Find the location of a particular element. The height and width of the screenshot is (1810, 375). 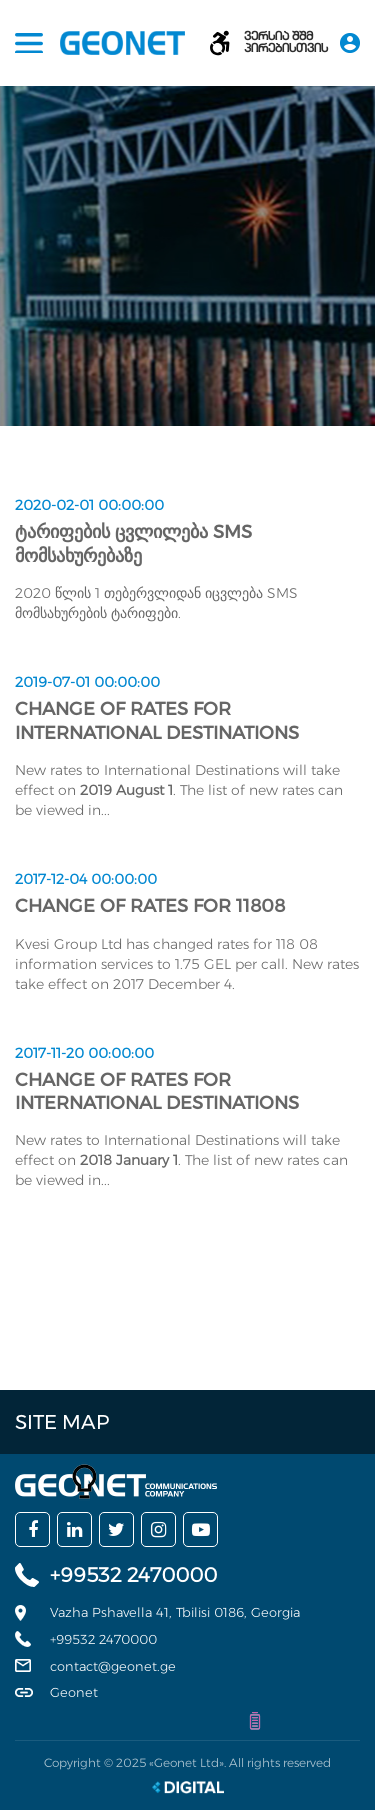

view tips or suggestions is located at coordinates (84, 1481).